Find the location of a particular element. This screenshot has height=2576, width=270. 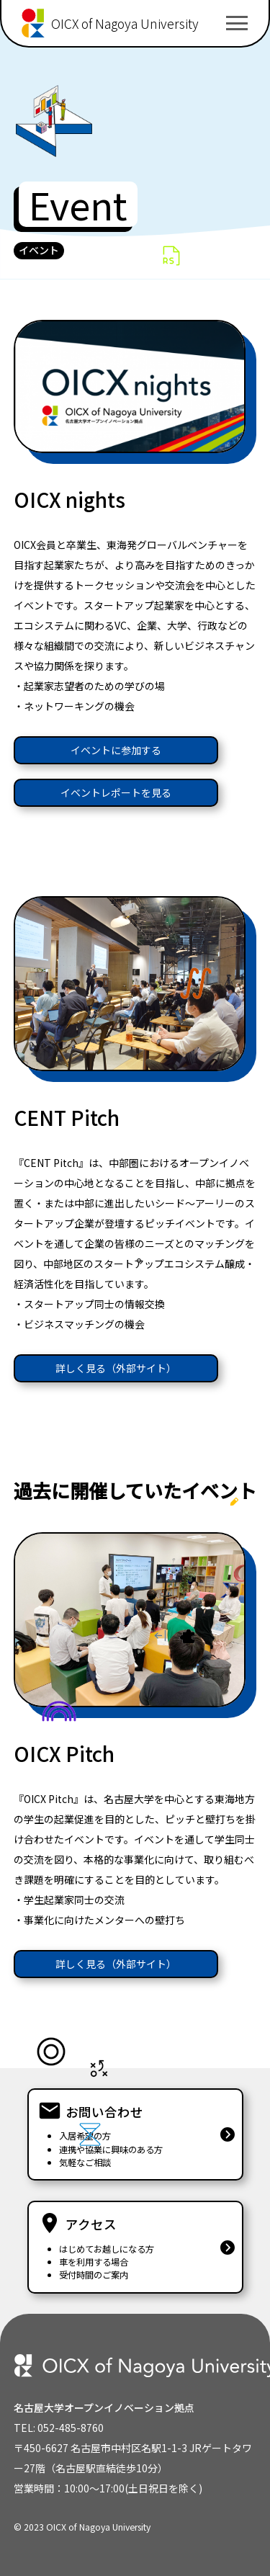

collapse sidebar or panel is located at coordinates (160, 1635).